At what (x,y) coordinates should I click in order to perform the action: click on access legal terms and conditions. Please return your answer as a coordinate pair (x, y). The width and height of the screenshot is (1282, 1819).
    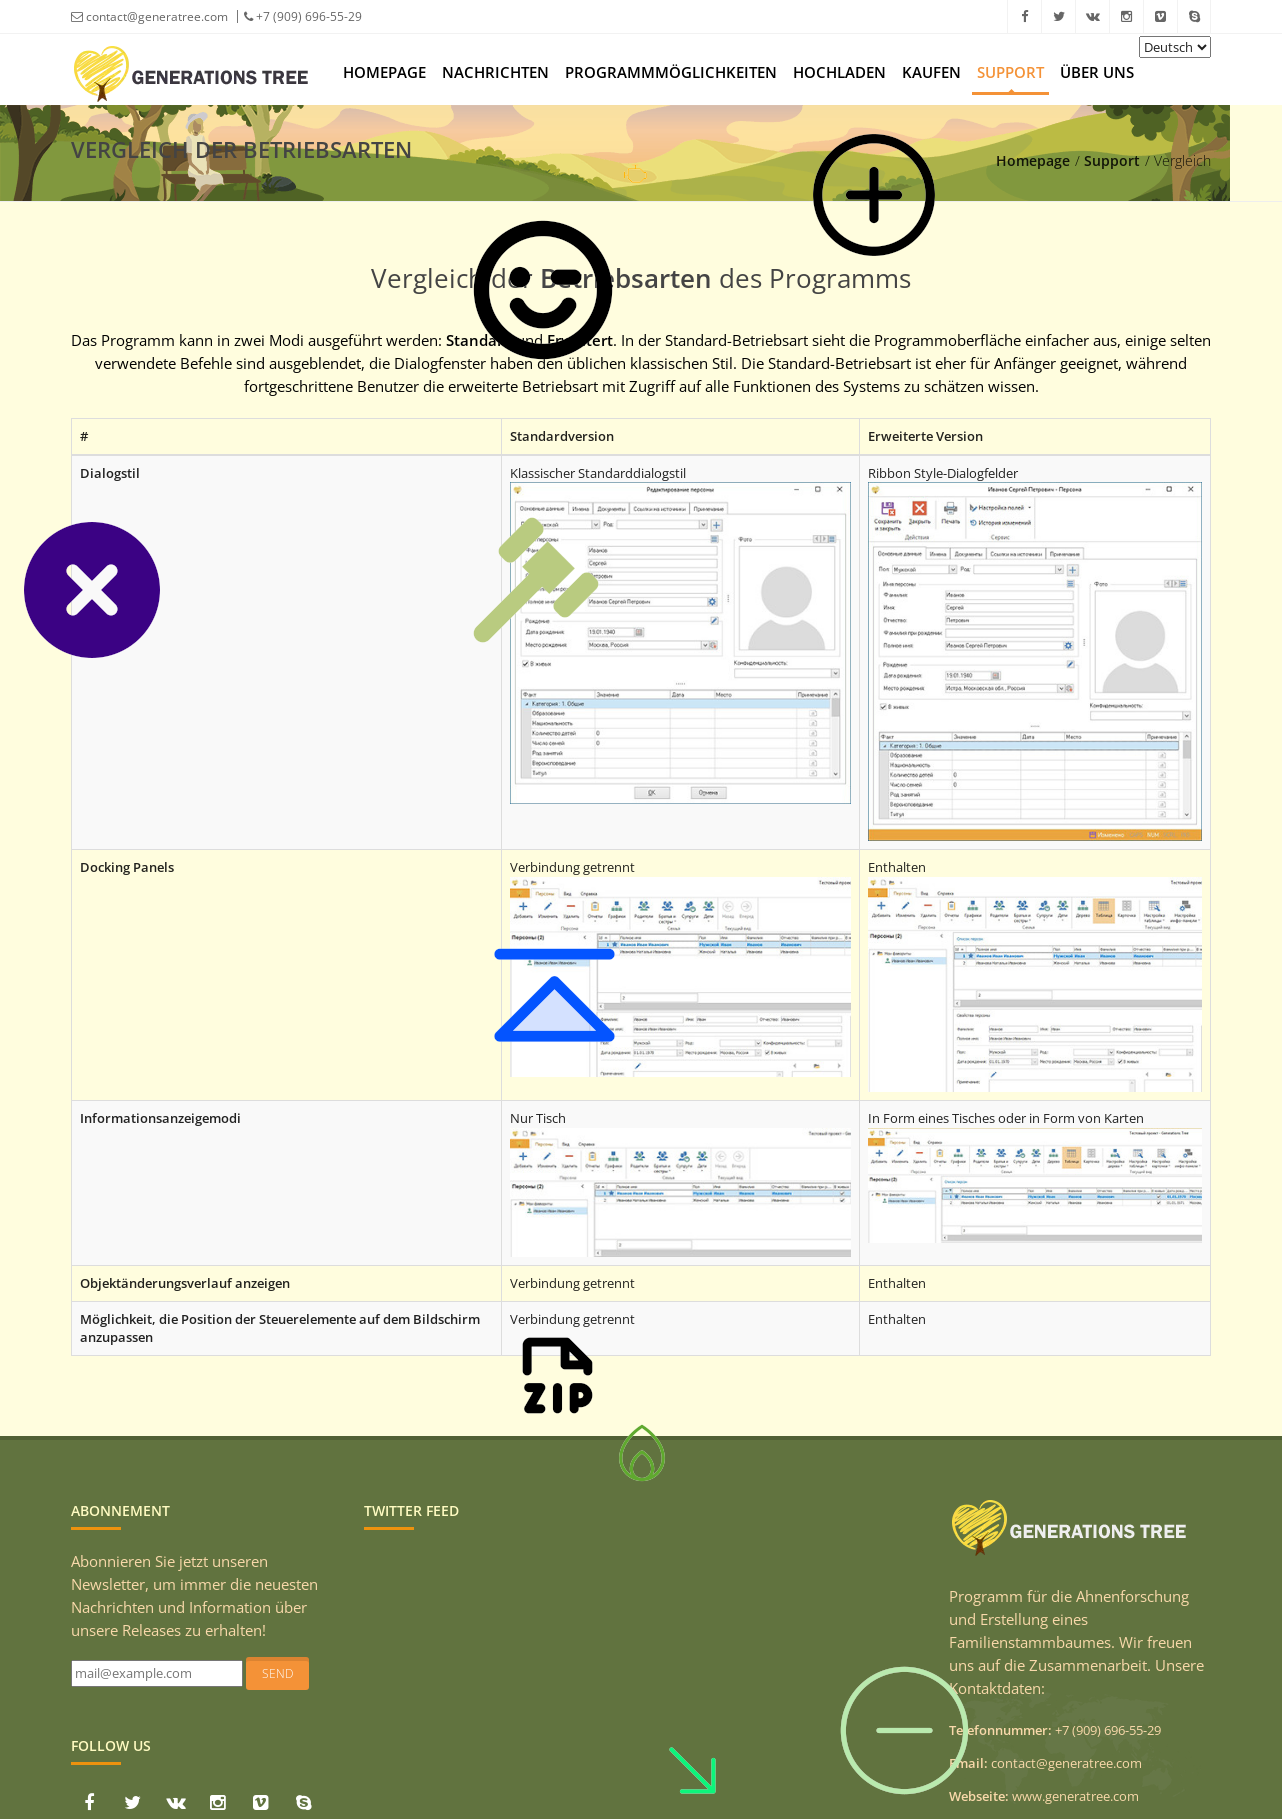
    Looking at the image, I should click on (532, 584).